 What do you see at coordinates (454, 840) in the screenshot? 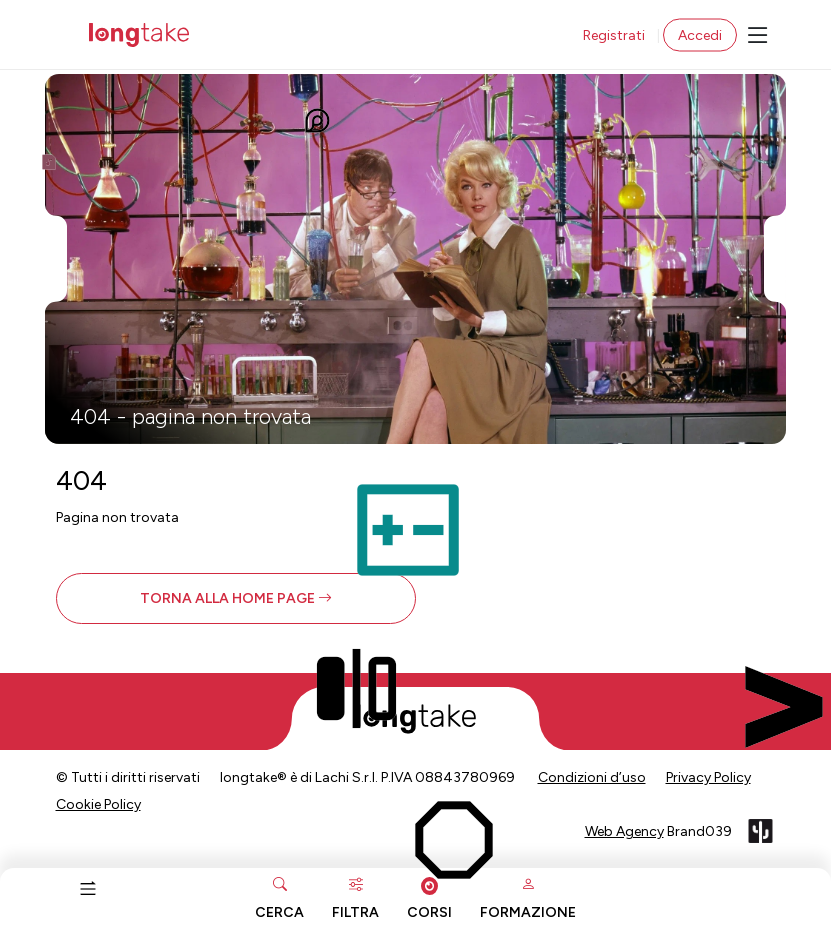
I see `select octagon shape tool` at bounding box center [454, 840].